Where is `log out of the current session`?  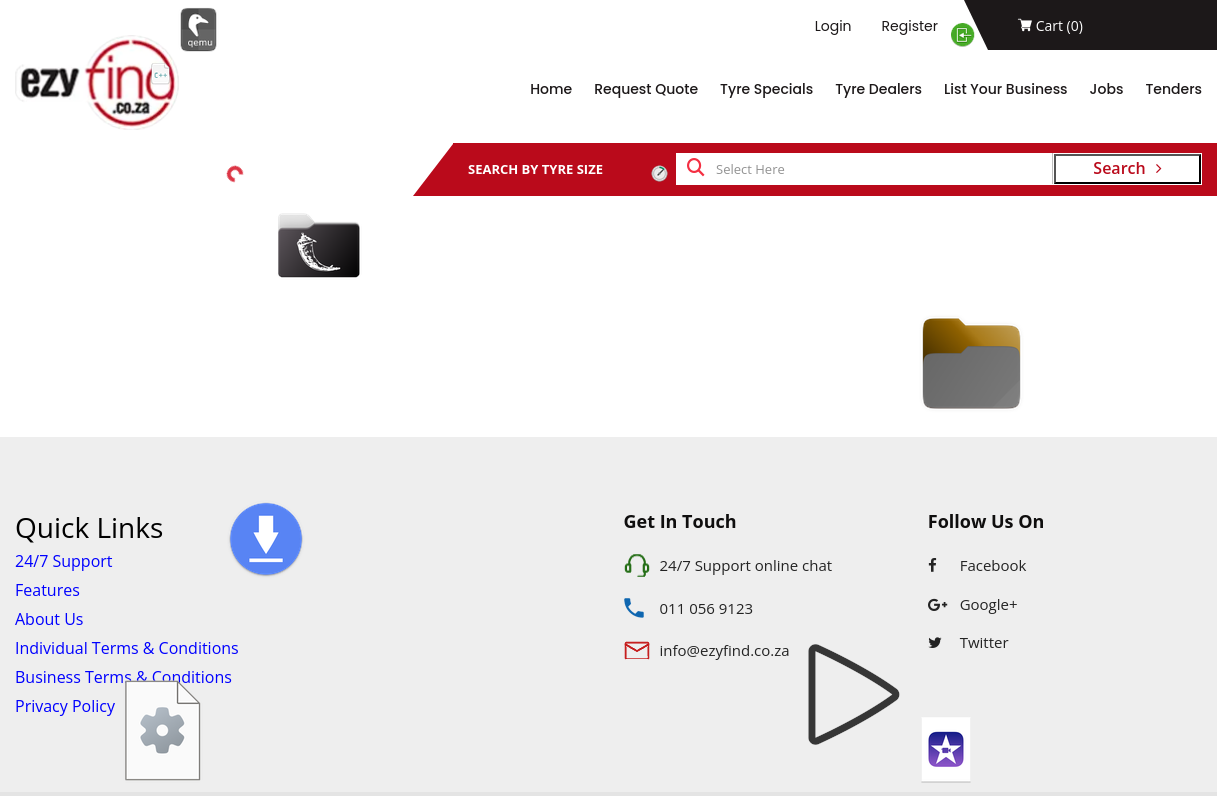 log out of the current session is located at coordinates (963, 35).